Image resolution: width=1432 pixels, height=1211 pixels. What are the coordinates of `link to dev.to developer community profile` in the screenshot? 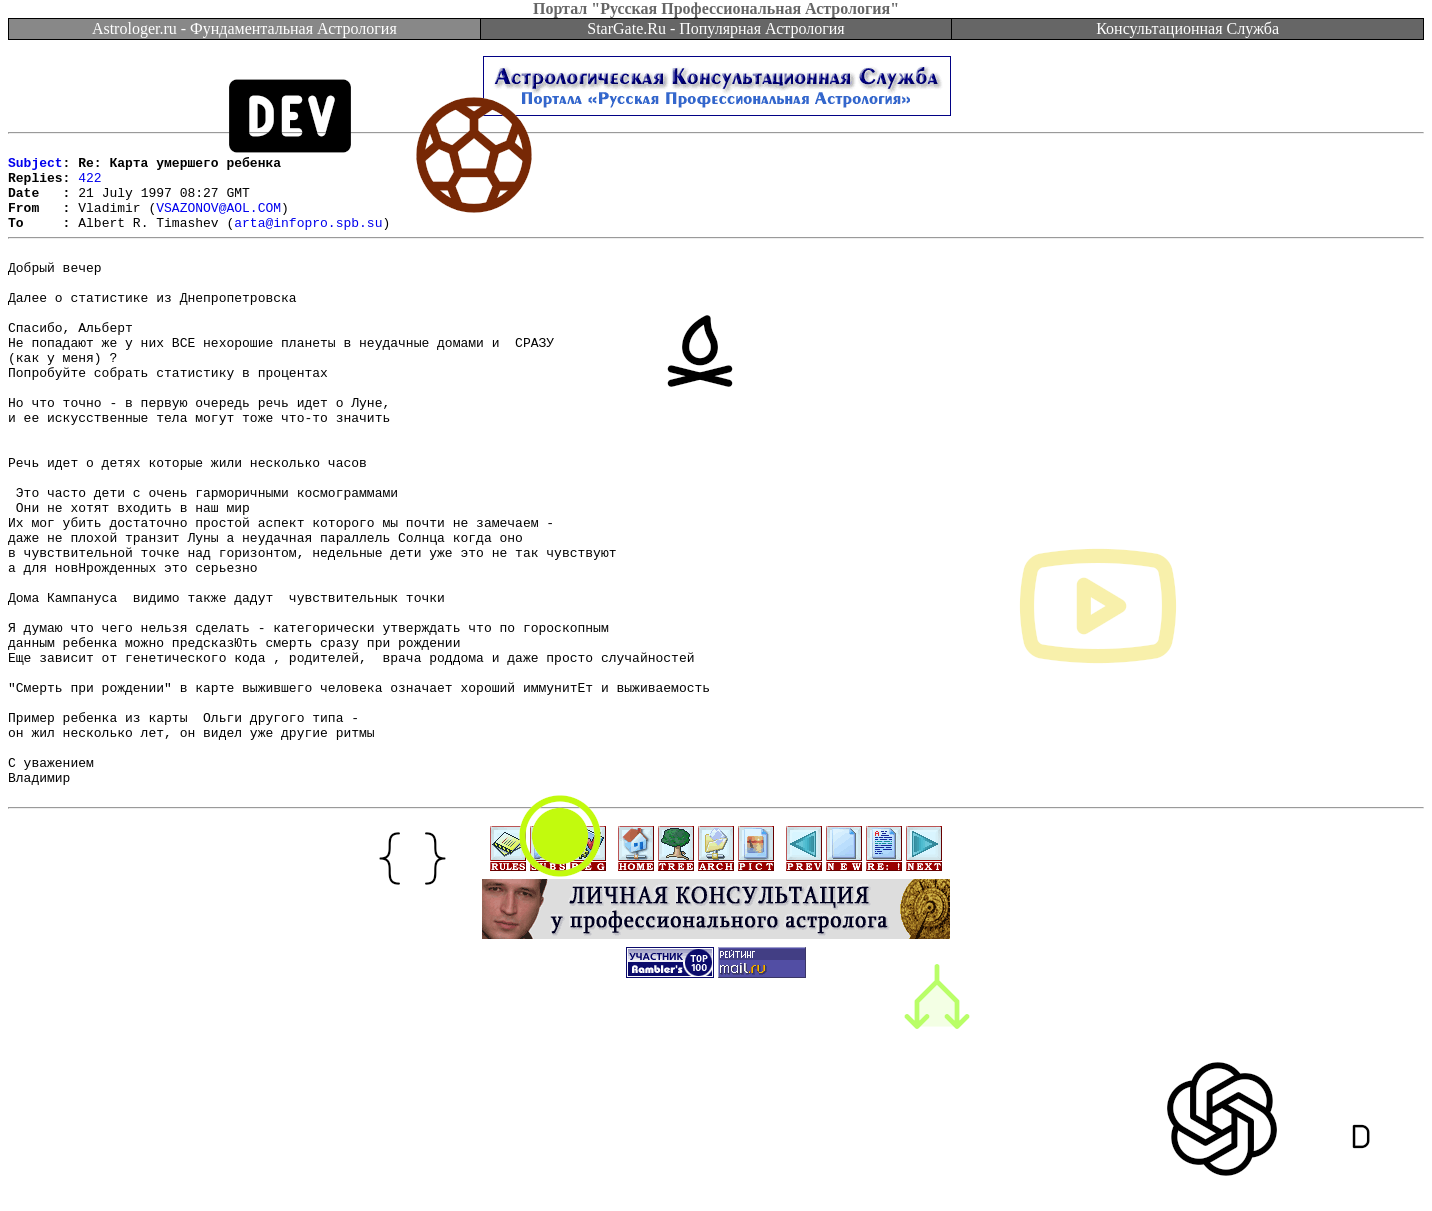 It's located at (290, 116).